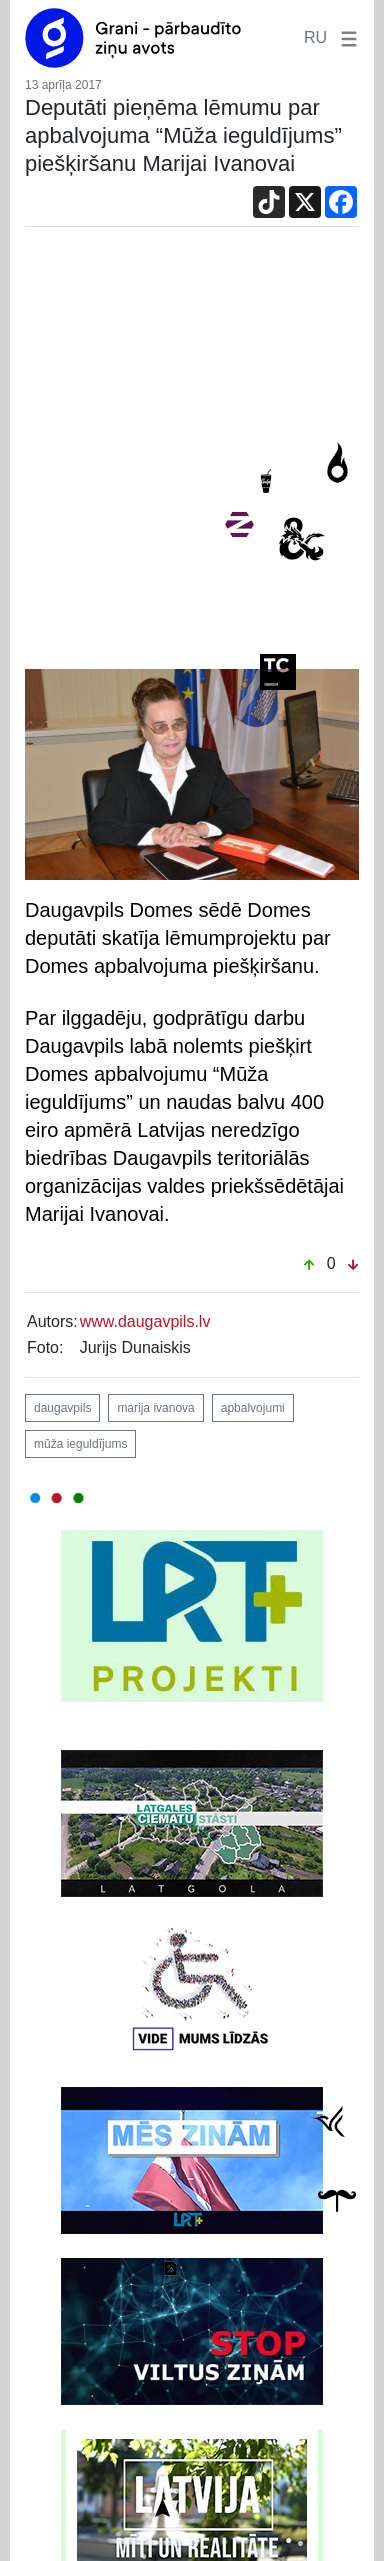 Image resolution: width=384 pixels, height=2561 pixels. Describe the element at coordinates (337, 2201) in the screenshot. I see `handlebars.js templating library logo` at that location.